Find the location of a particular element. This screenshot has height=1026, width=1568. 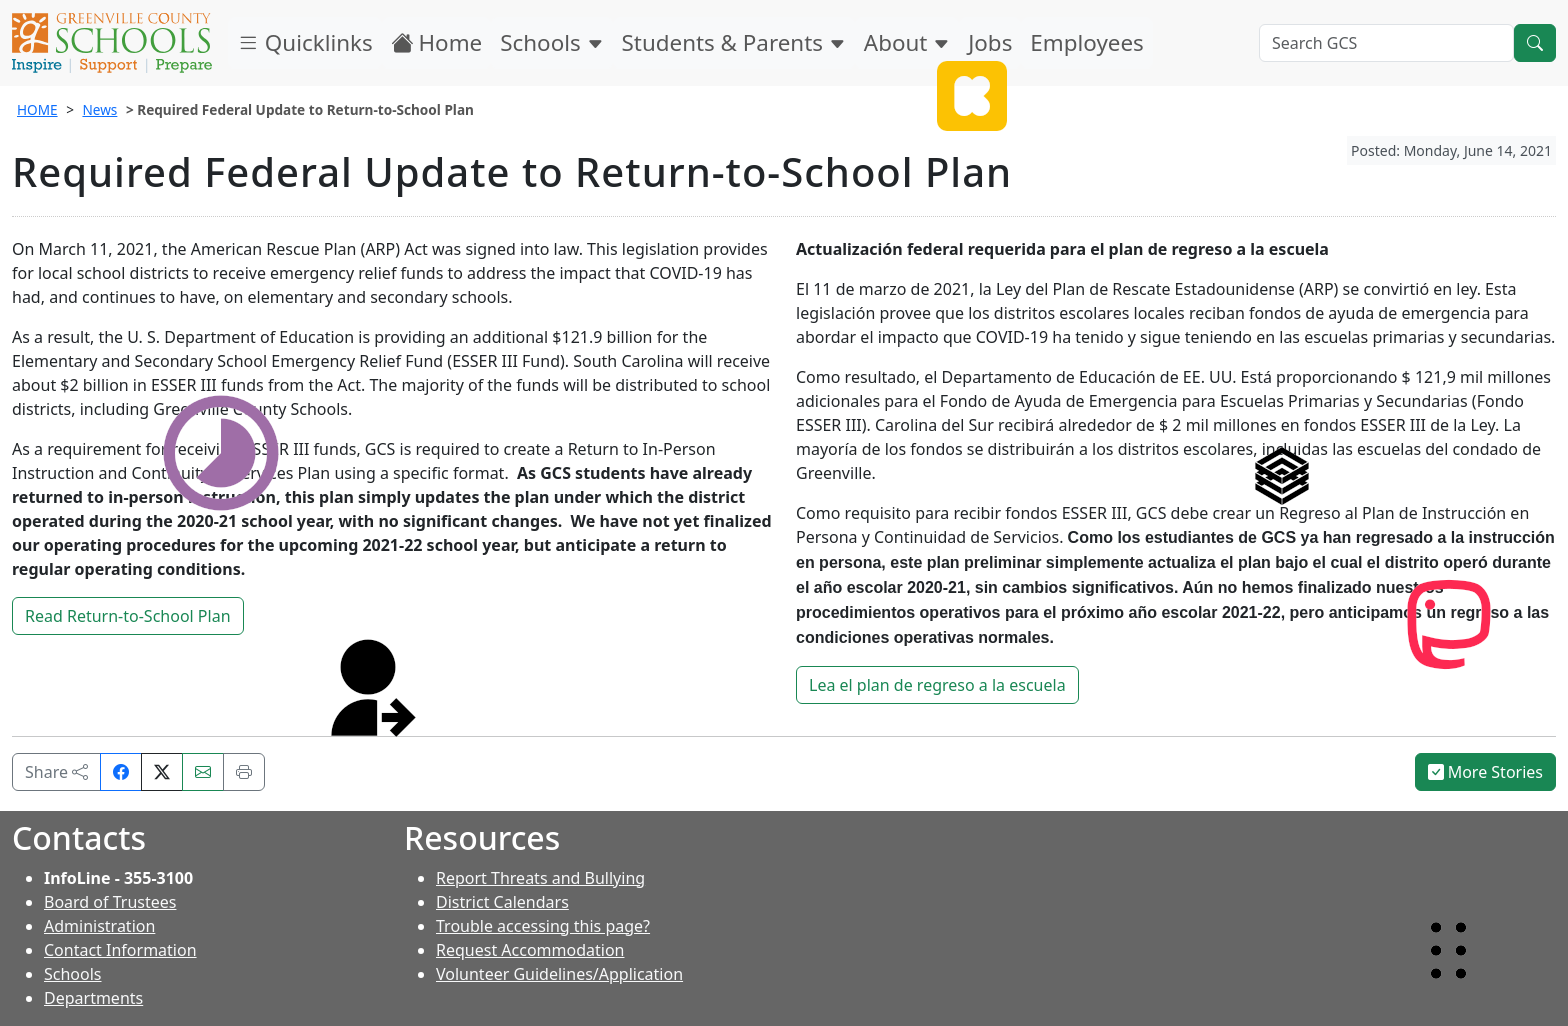

ebox brand logo is located at coordinates (1282, 476).